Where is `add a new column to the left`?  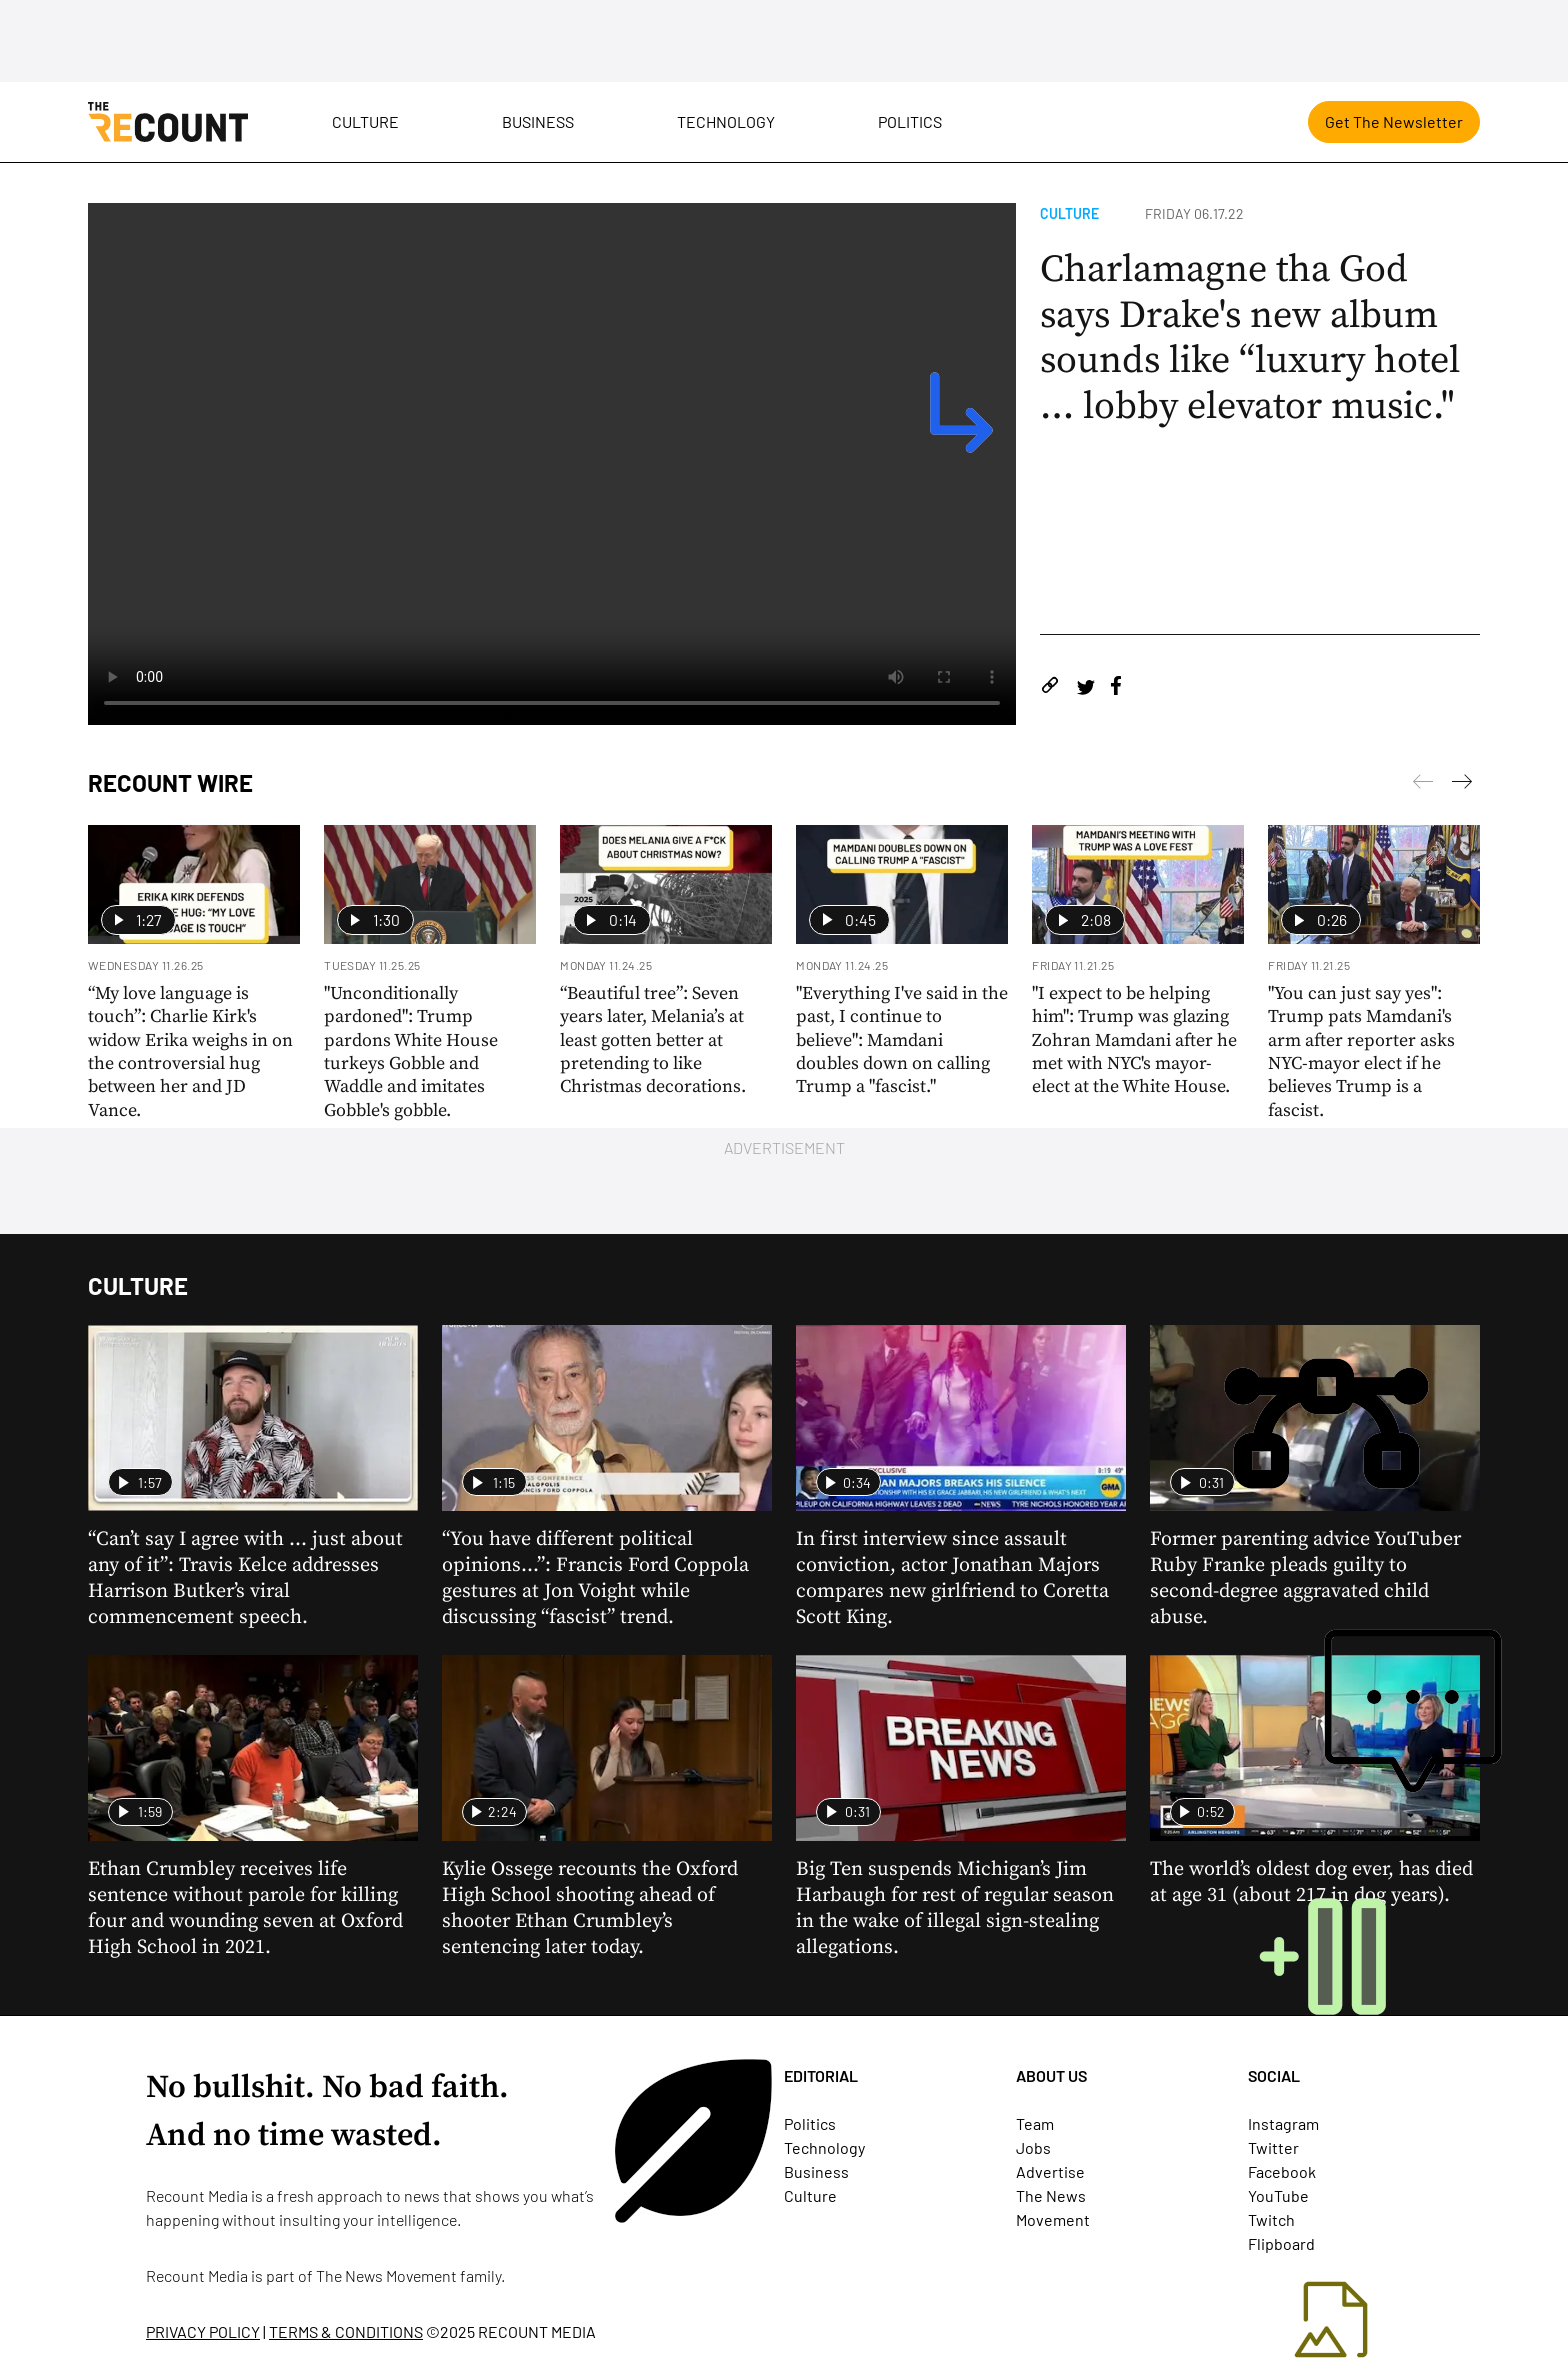 add a new column to the left is located at coordinates (1332, 1956).